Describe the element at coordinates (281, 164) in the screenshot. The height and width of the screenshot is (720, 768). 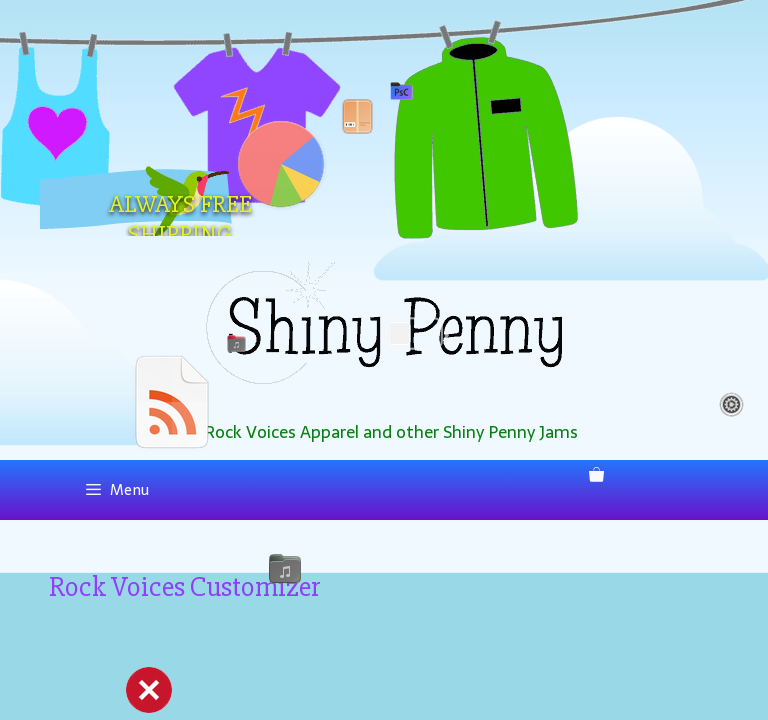
I see `open disk usage analyzer app` at that location.